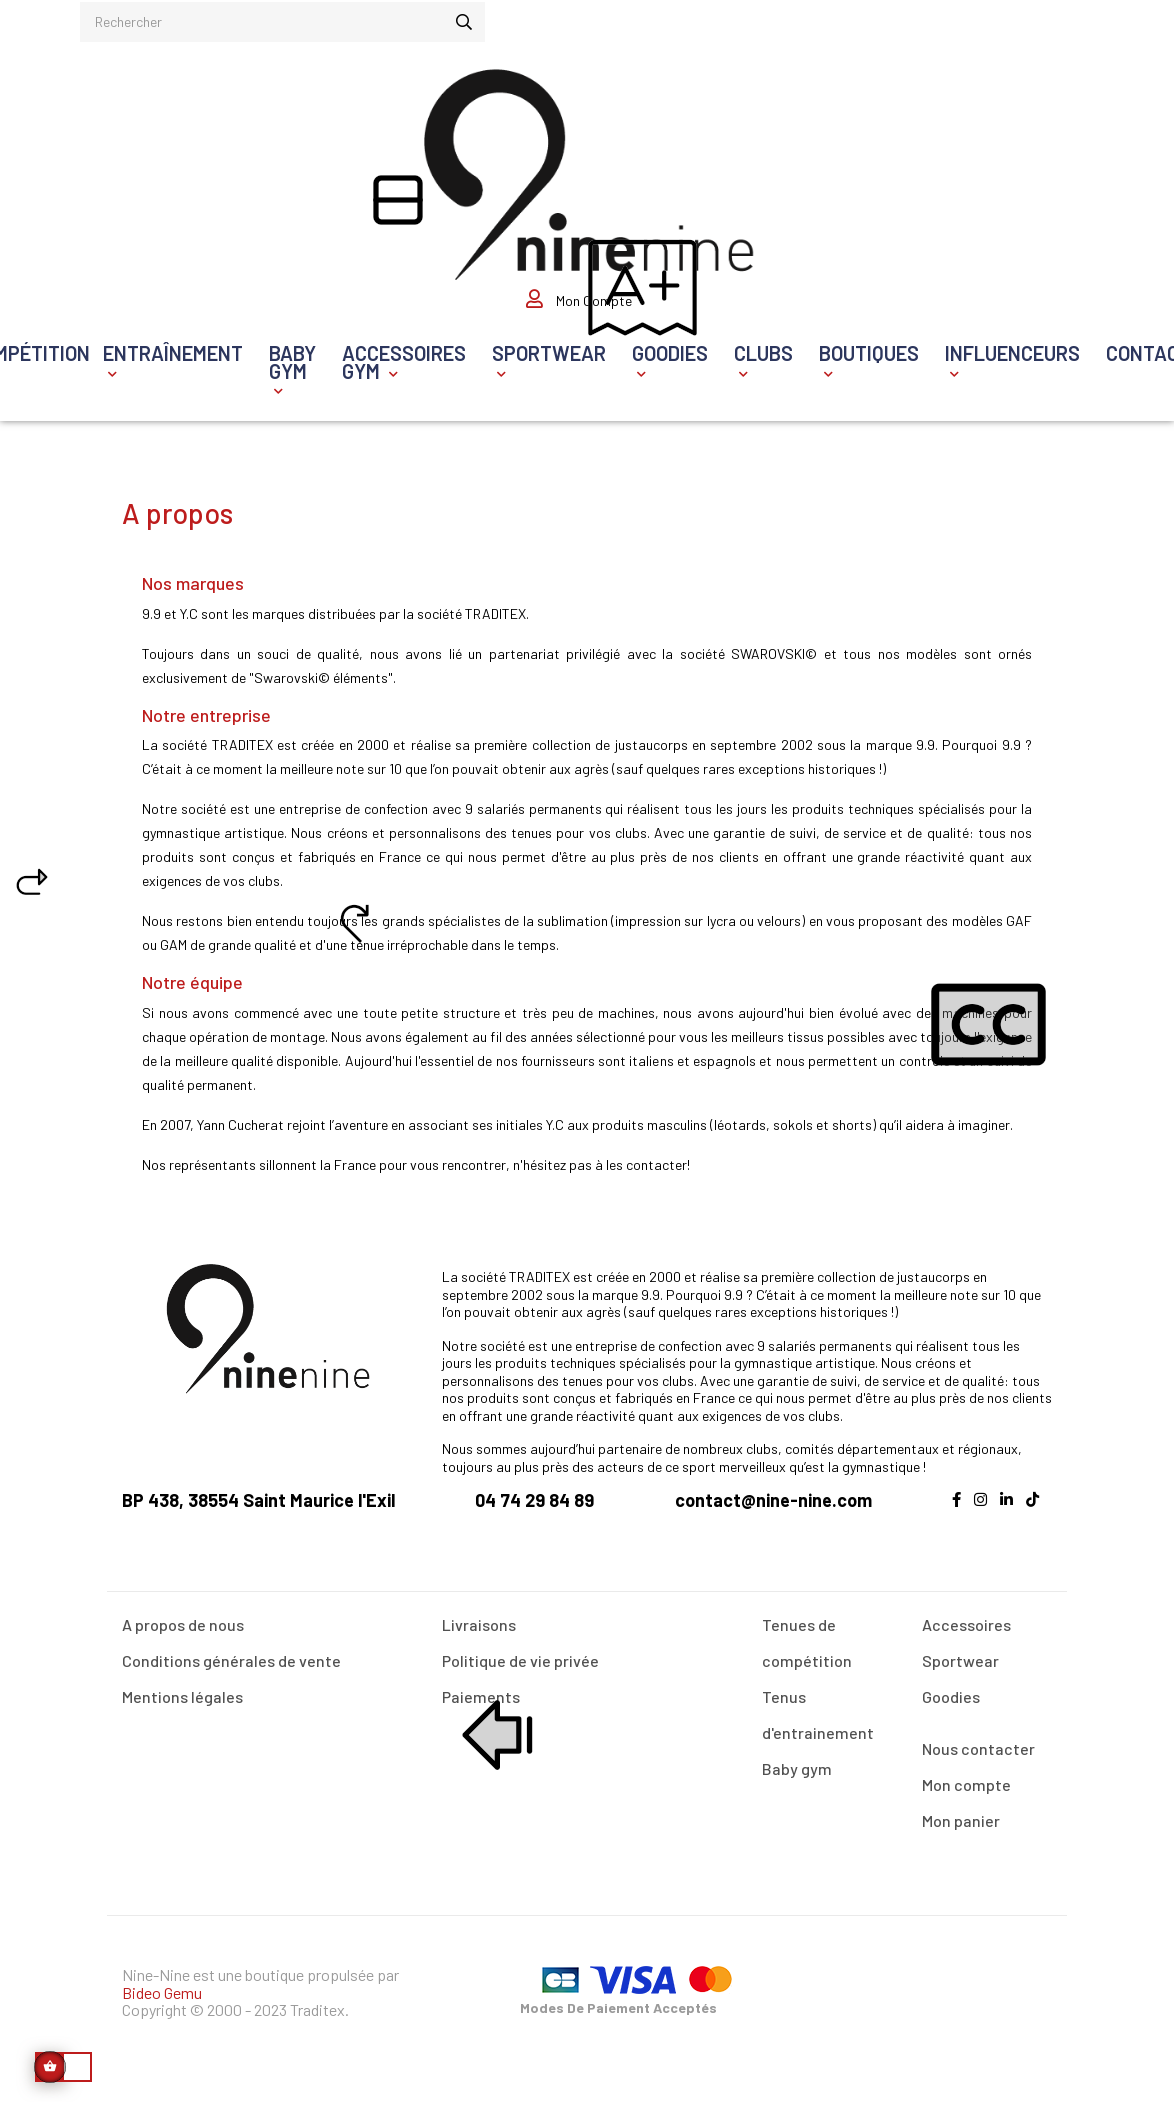  What do you see at coordinates (988, 1024) in the screenshot?
I see `enable closed captions for video content` at bounding box center [988, 1024].